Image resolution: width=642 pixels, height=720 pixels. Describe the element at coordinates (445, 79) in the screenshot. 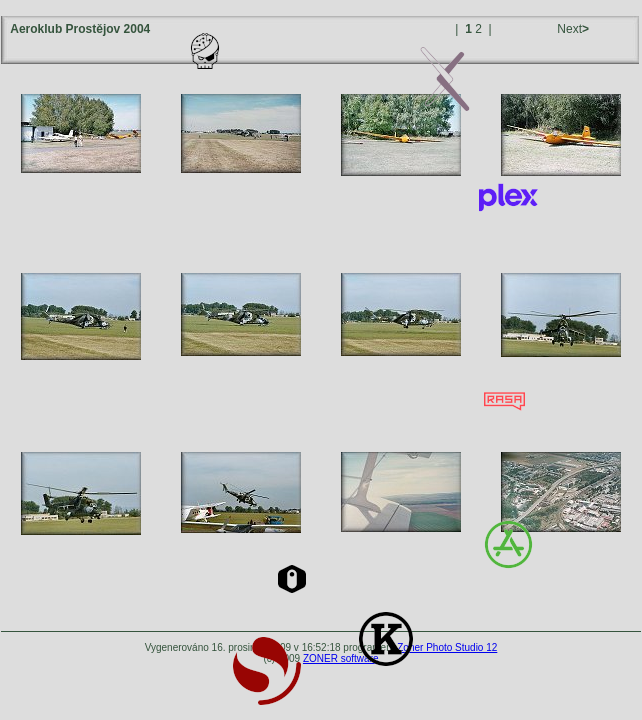

I see `visit arxiv preprint repository` at that location.